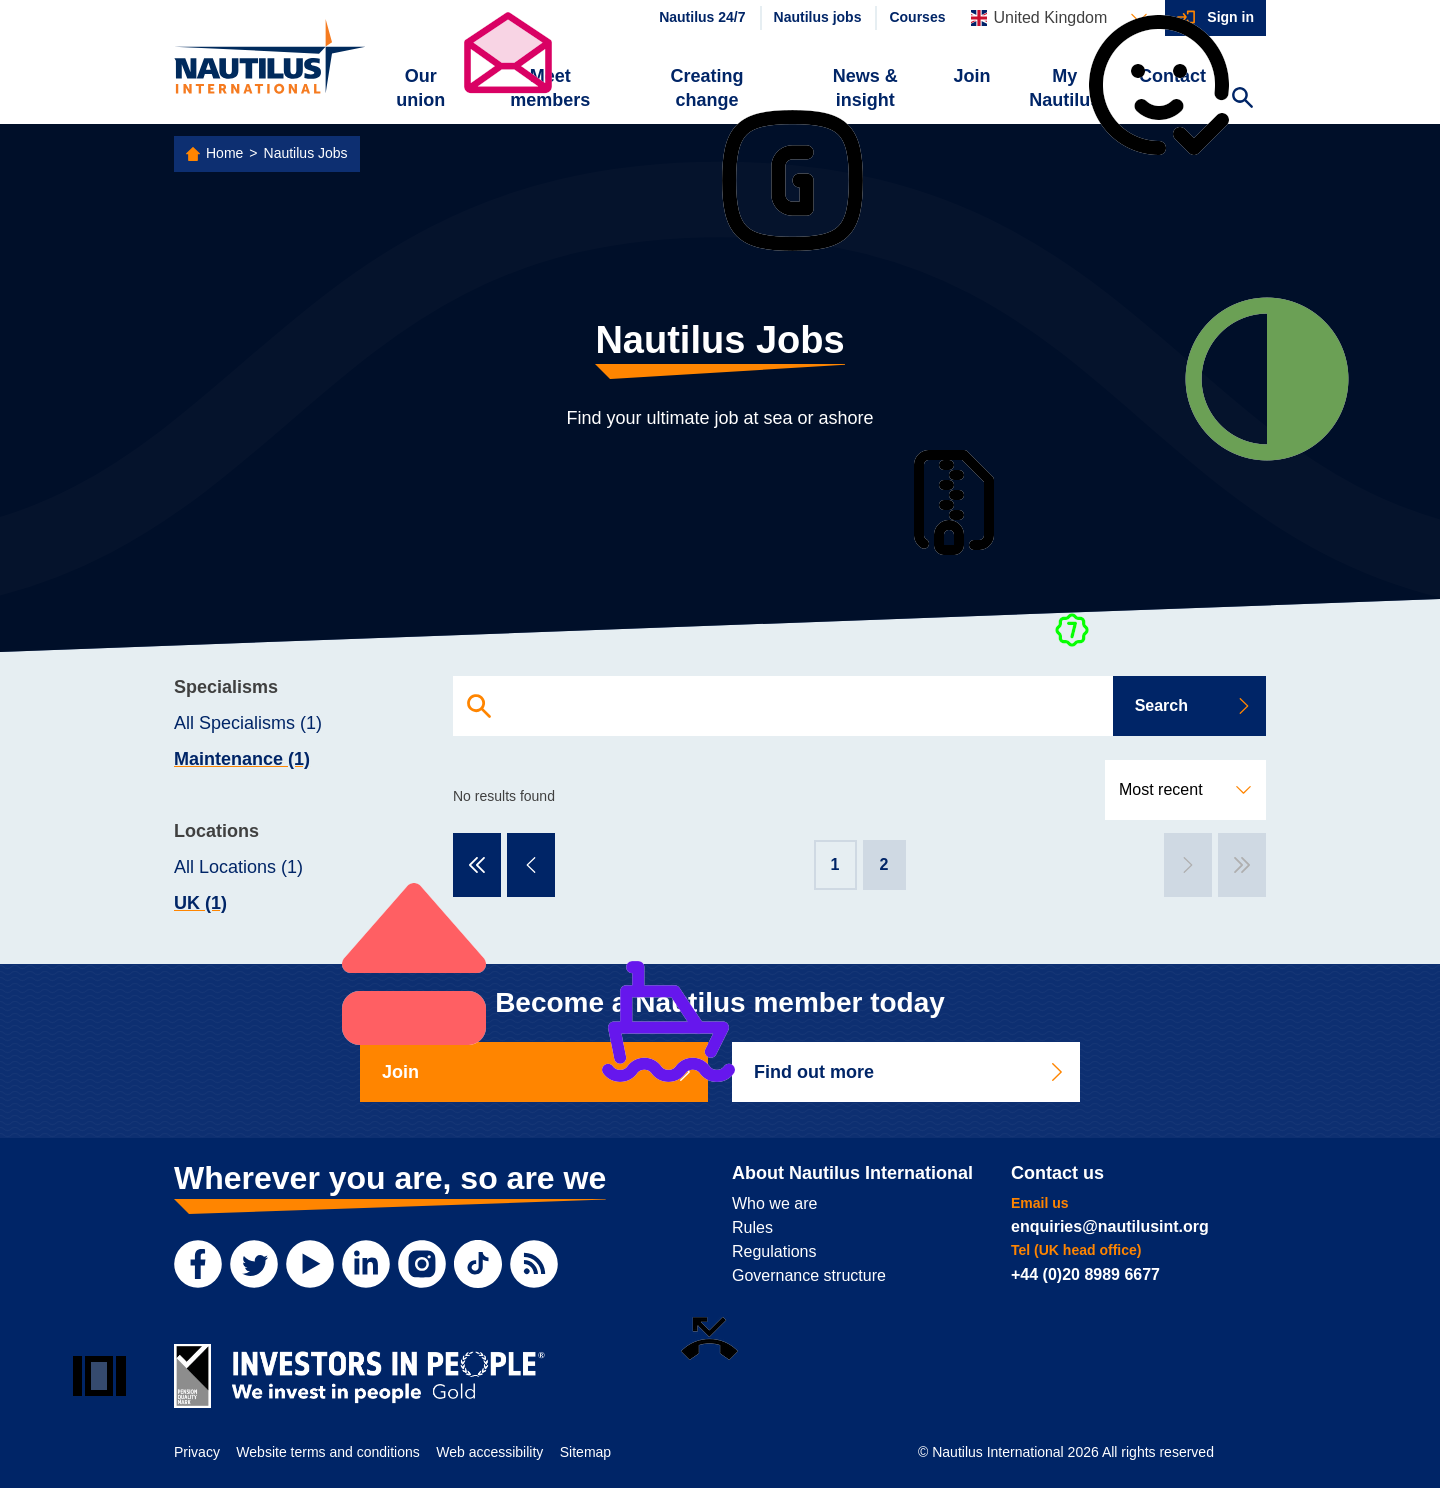 The image size is (1440, 1488). What do you see at coordinates (709, 1338) in the screenshot?
I see `indicates a missed phone call` at bounding box center [709, 1338].